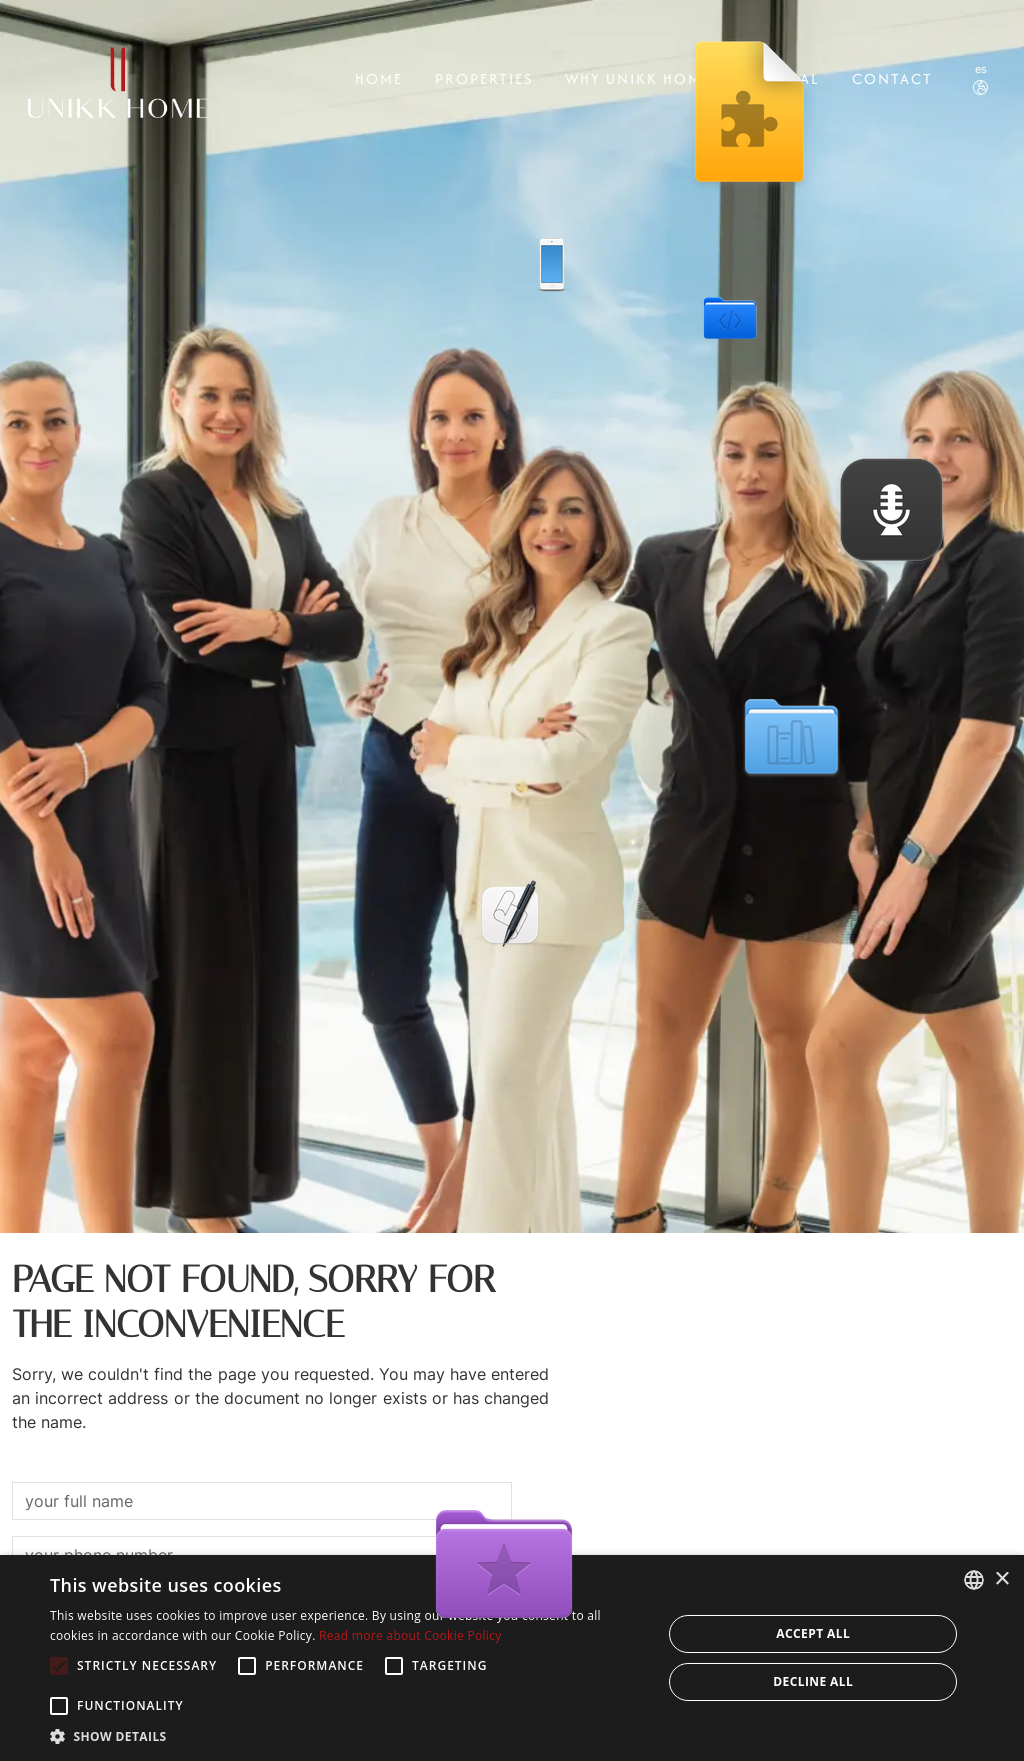  I want to click on open your bookmarked or favorite files folder, so click(504, 1564).